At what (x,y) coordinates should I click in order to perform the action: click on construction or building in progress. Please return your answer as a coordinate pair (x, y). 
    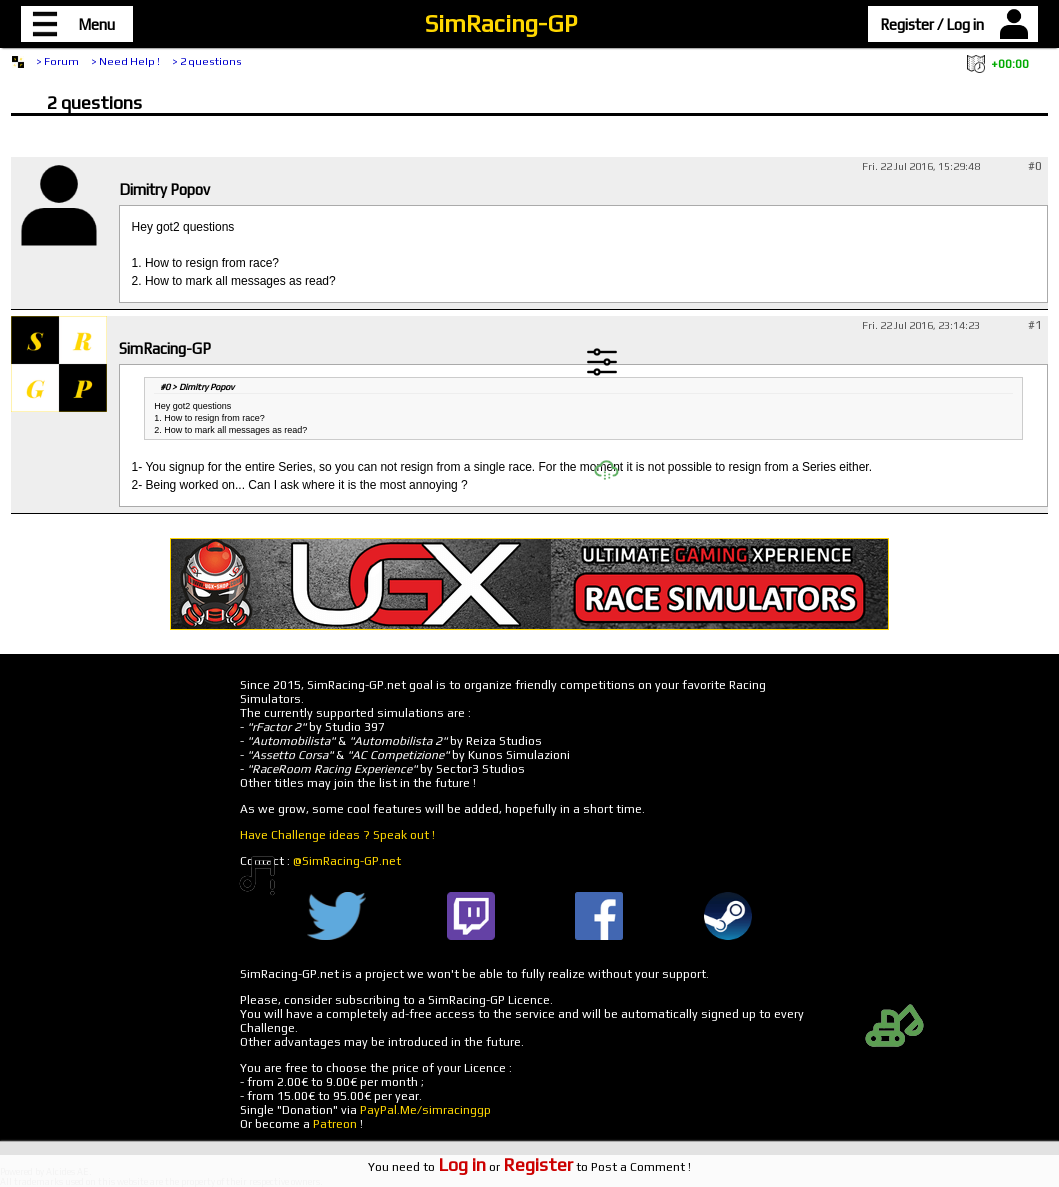
    Looking at the image, I should click on (894, 1025).